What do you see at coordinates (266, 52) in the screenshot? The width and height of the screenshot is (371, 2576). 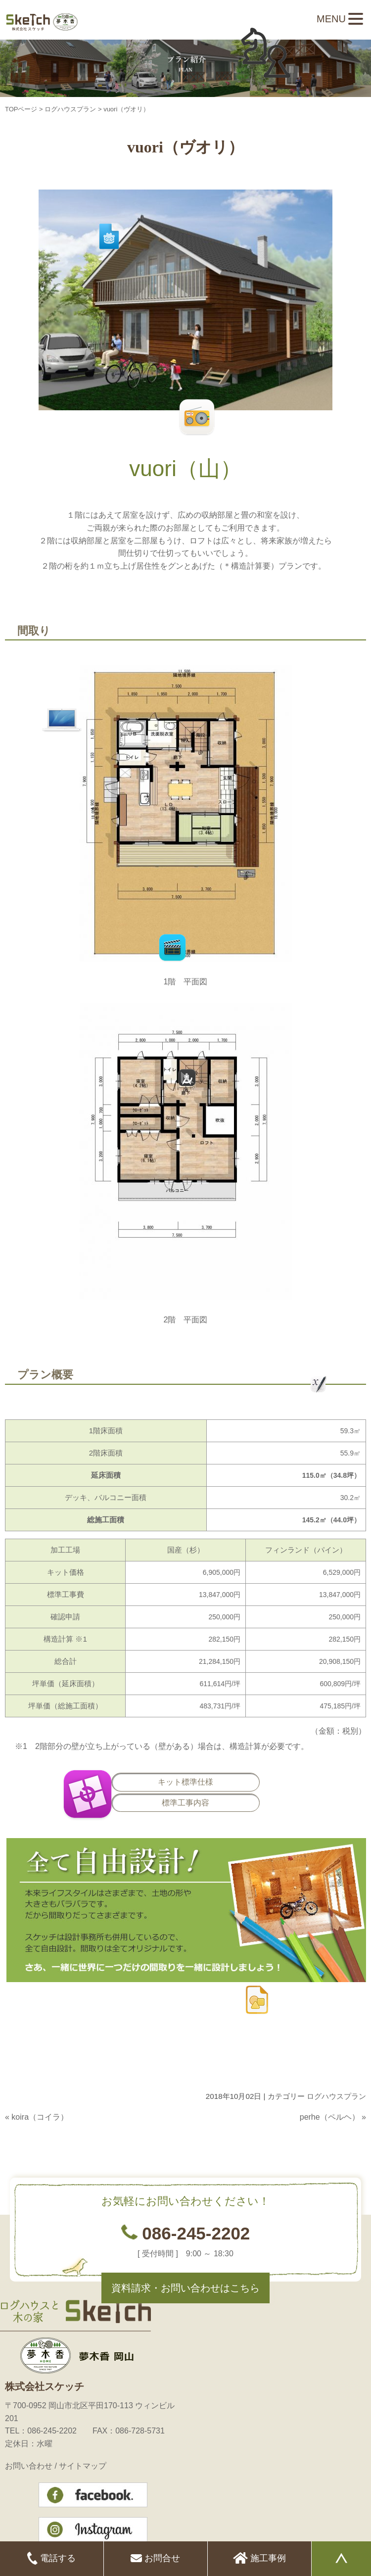 I see `open chess game application` at bounding box center [266, 52].